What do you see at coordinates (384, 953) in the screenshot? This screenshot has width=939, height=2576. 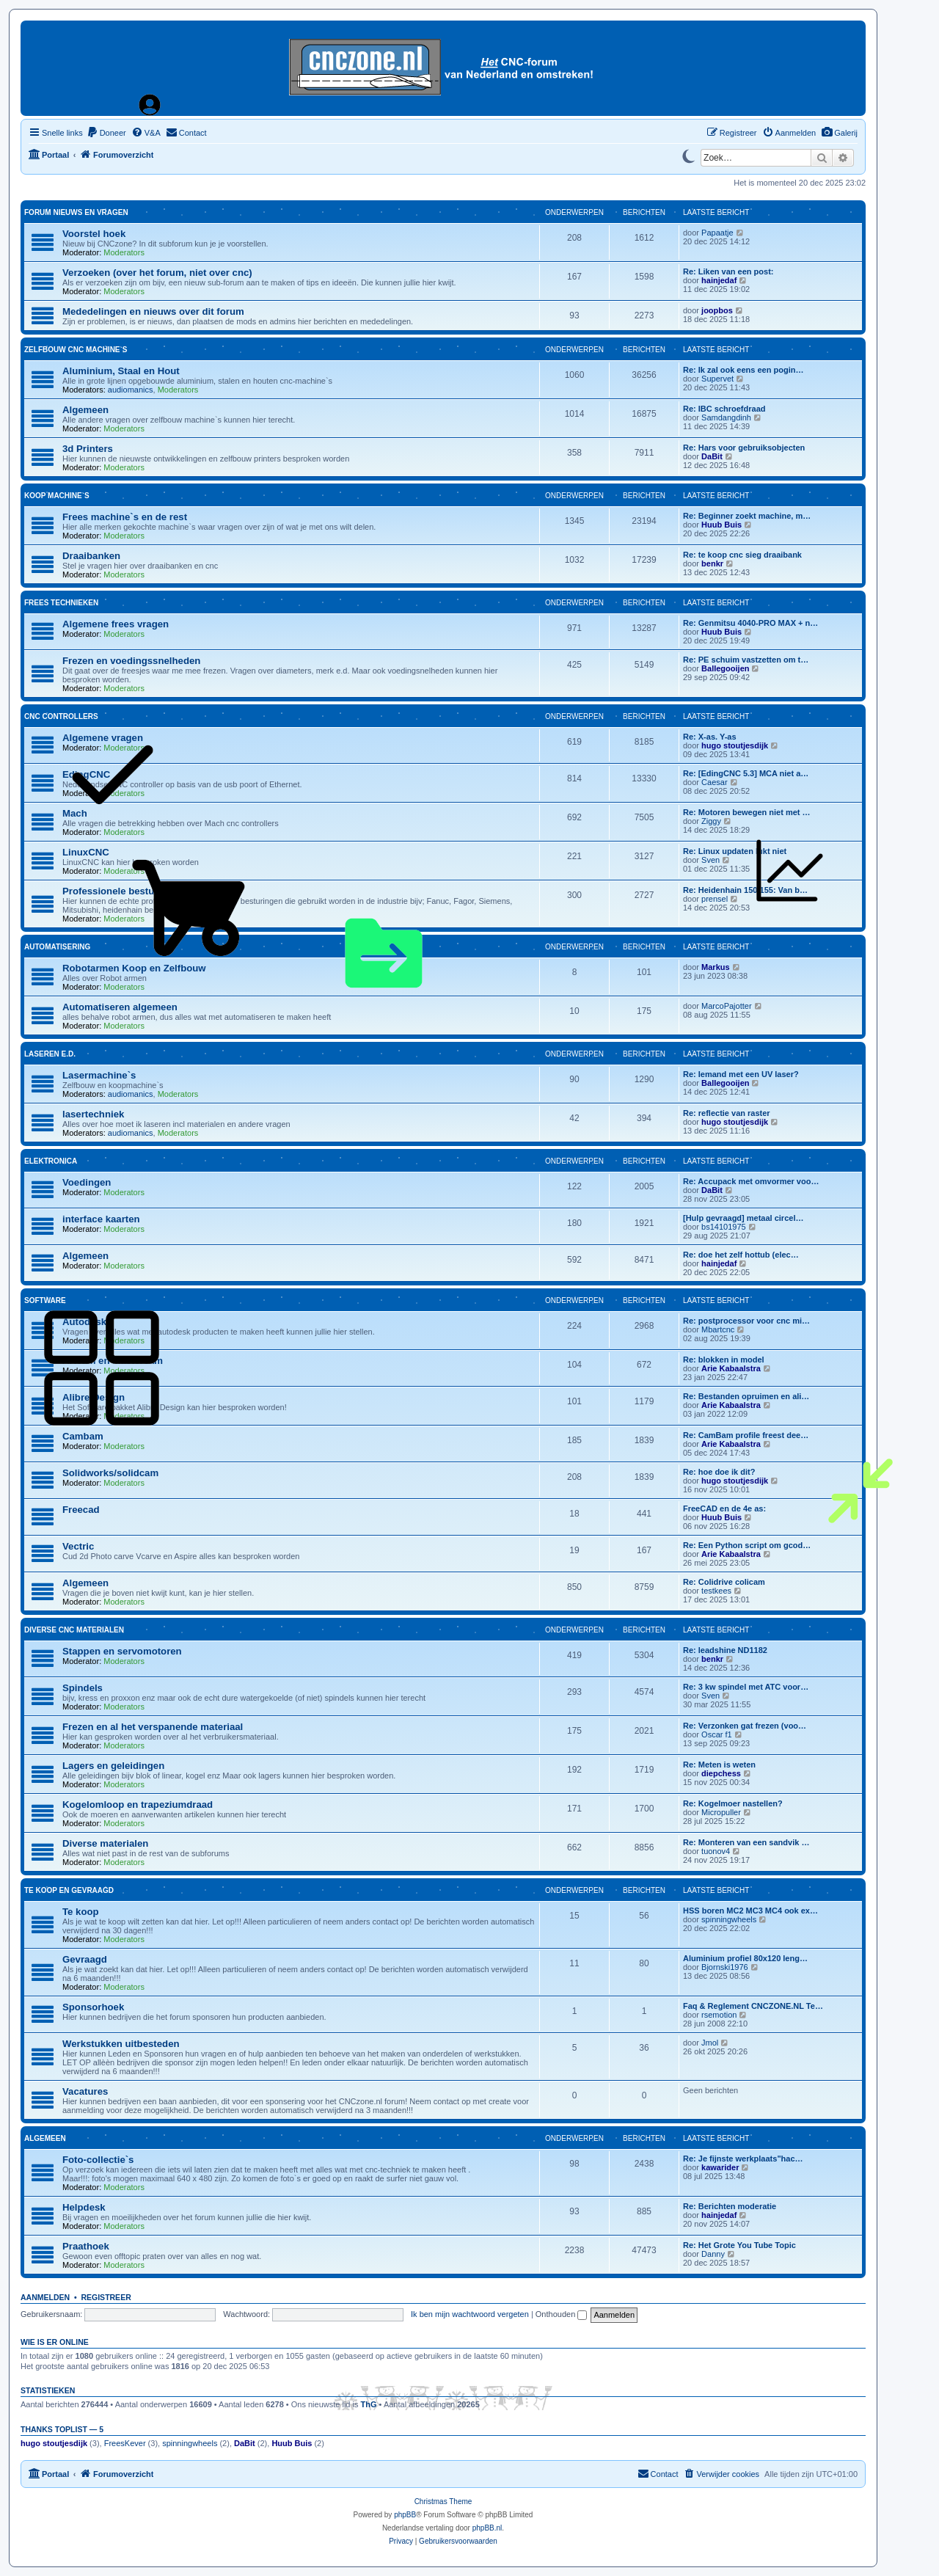 I see `access a linked submodule or external repository` at bounding box center [384, 953].